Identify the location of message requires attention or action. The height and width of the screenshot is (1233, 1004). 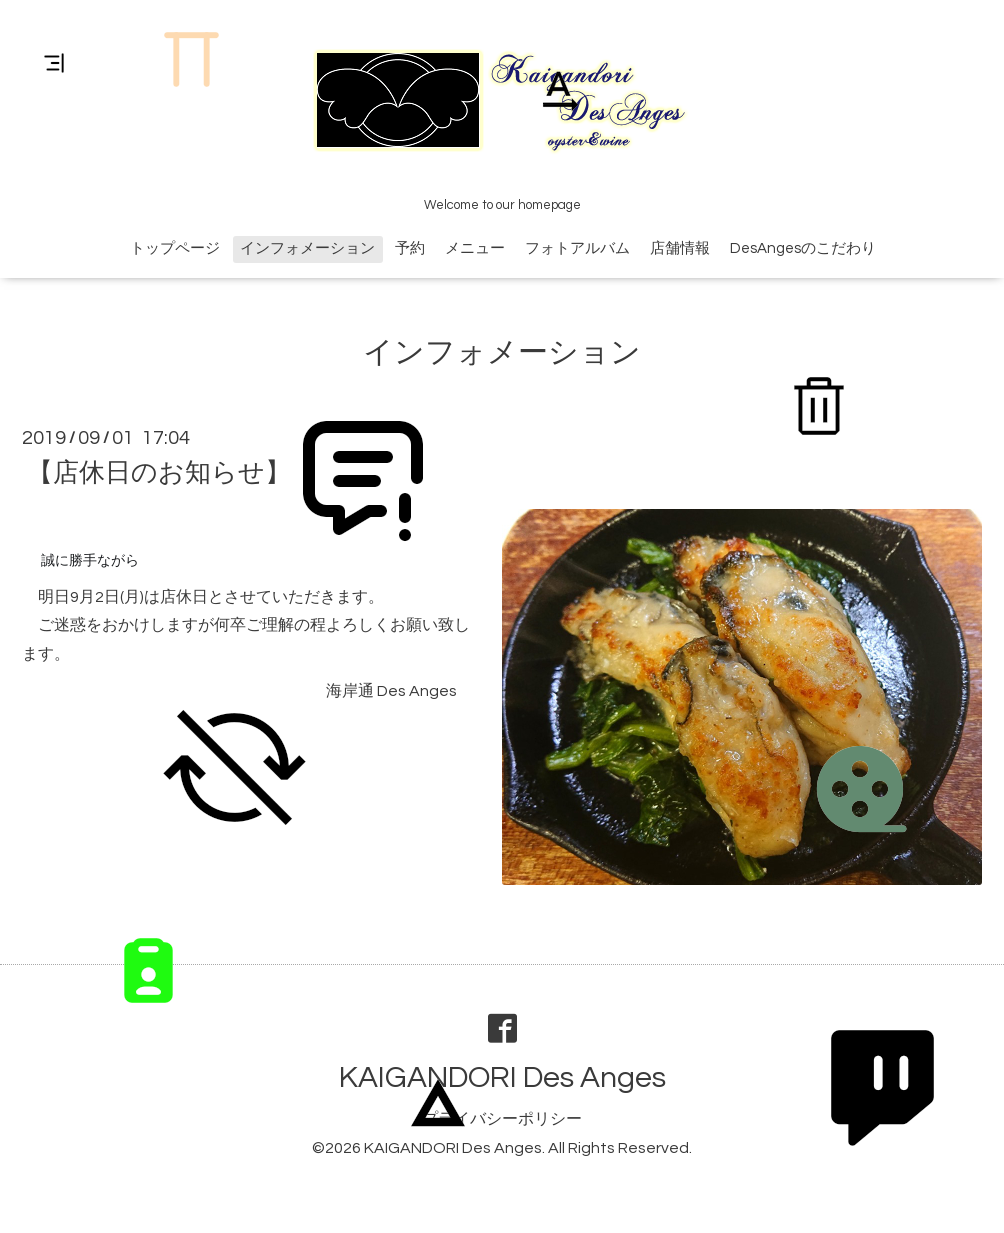
(363, 475).